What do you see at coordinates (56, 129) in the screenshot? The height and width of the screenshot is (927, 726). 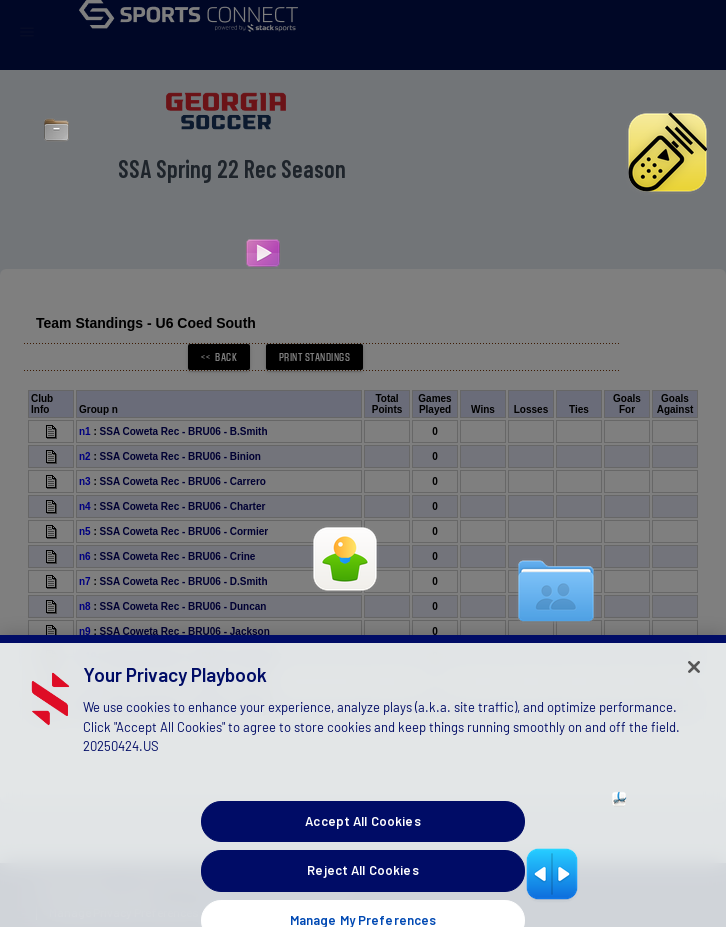 I see `open the file manager` at bounding box center [56, 129].